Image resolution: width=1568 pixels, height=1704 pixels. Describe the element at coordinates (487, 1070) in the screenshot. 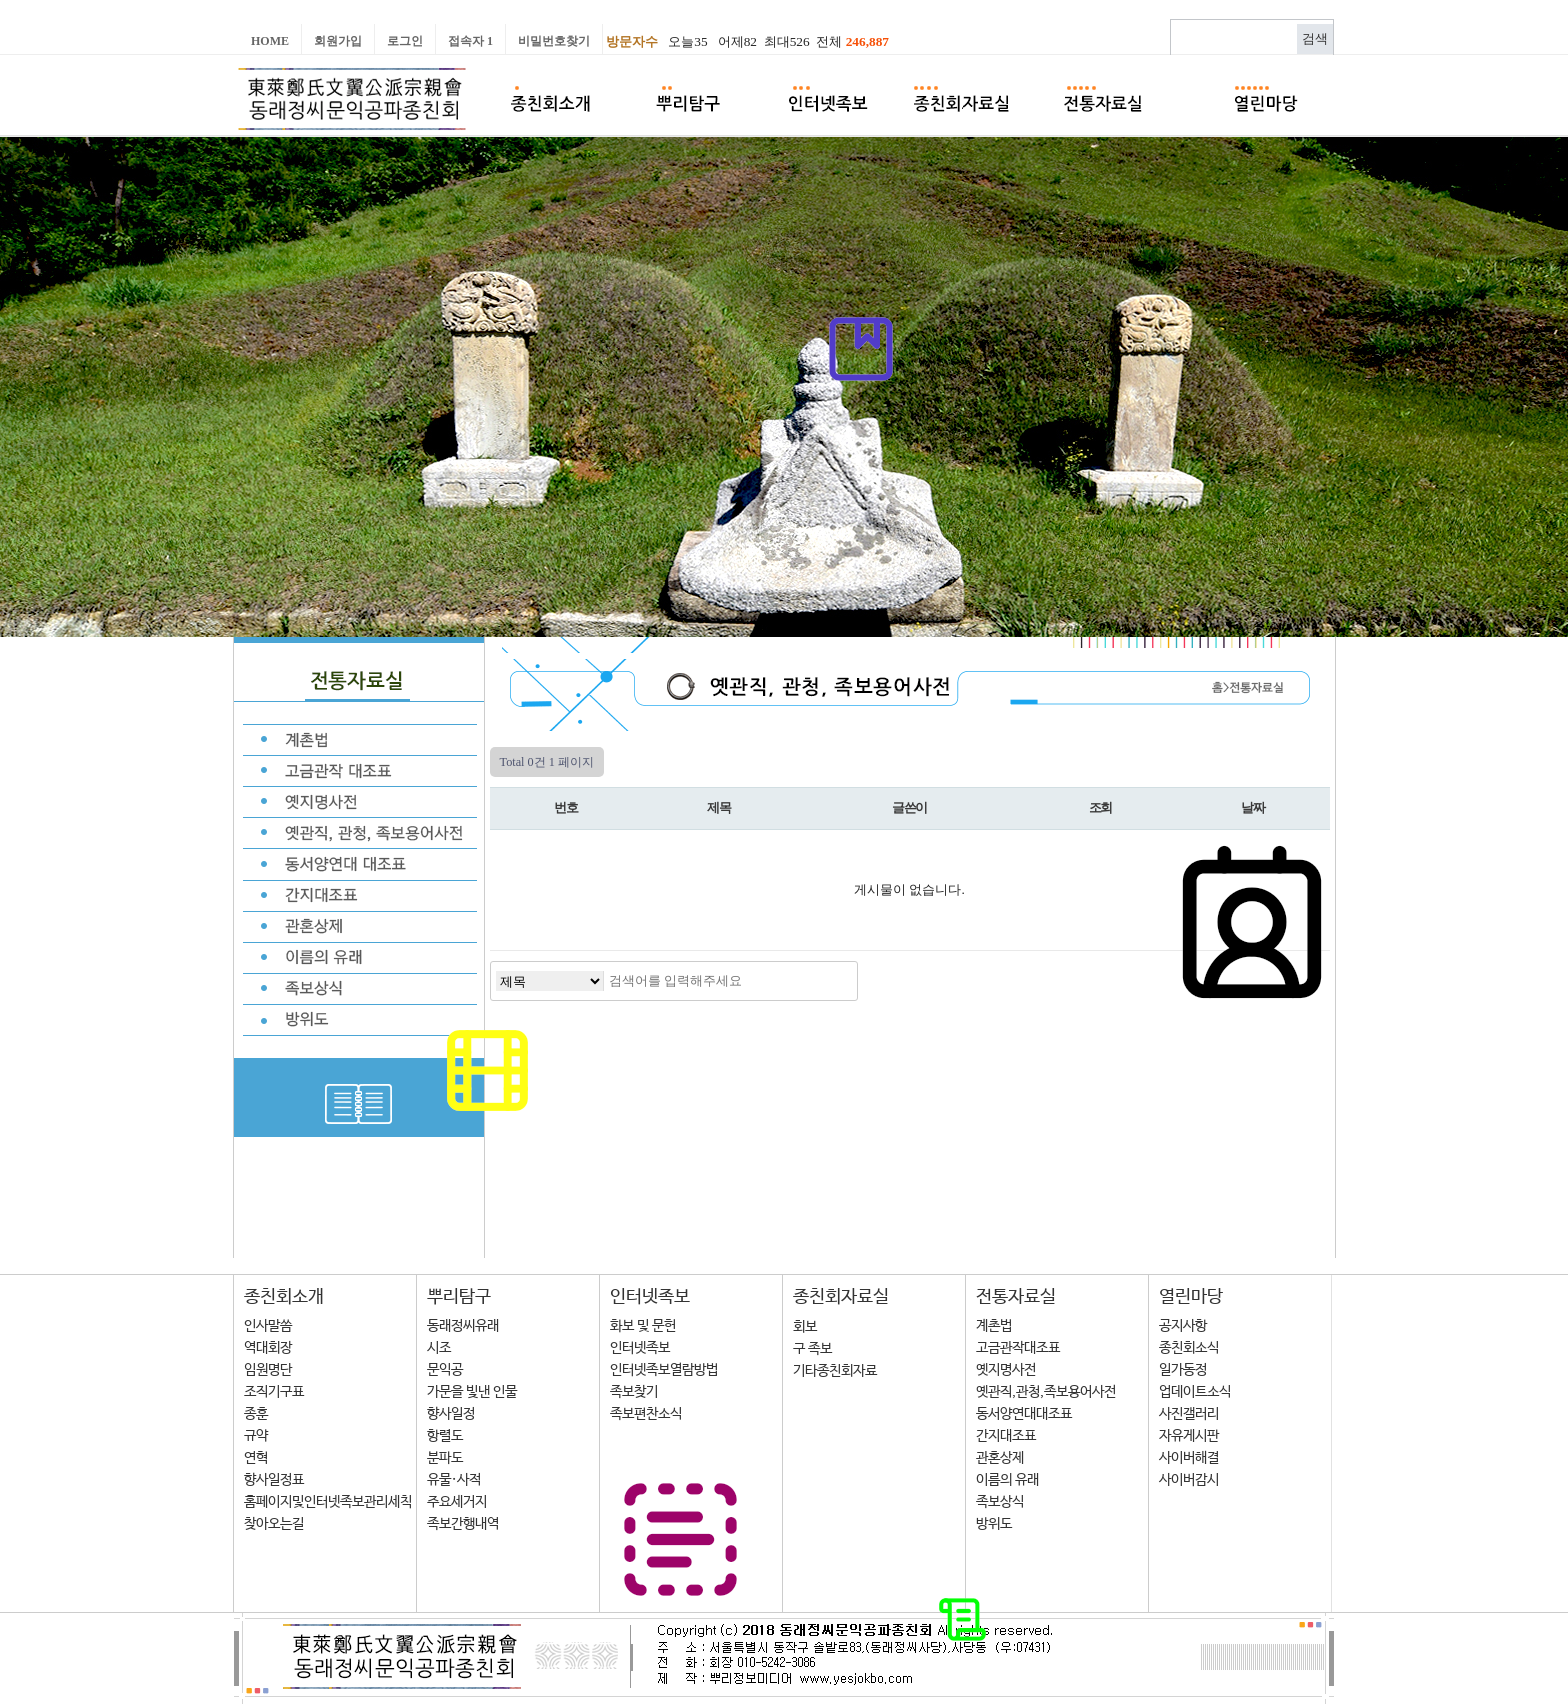

I see `access video or movie content` at that location.